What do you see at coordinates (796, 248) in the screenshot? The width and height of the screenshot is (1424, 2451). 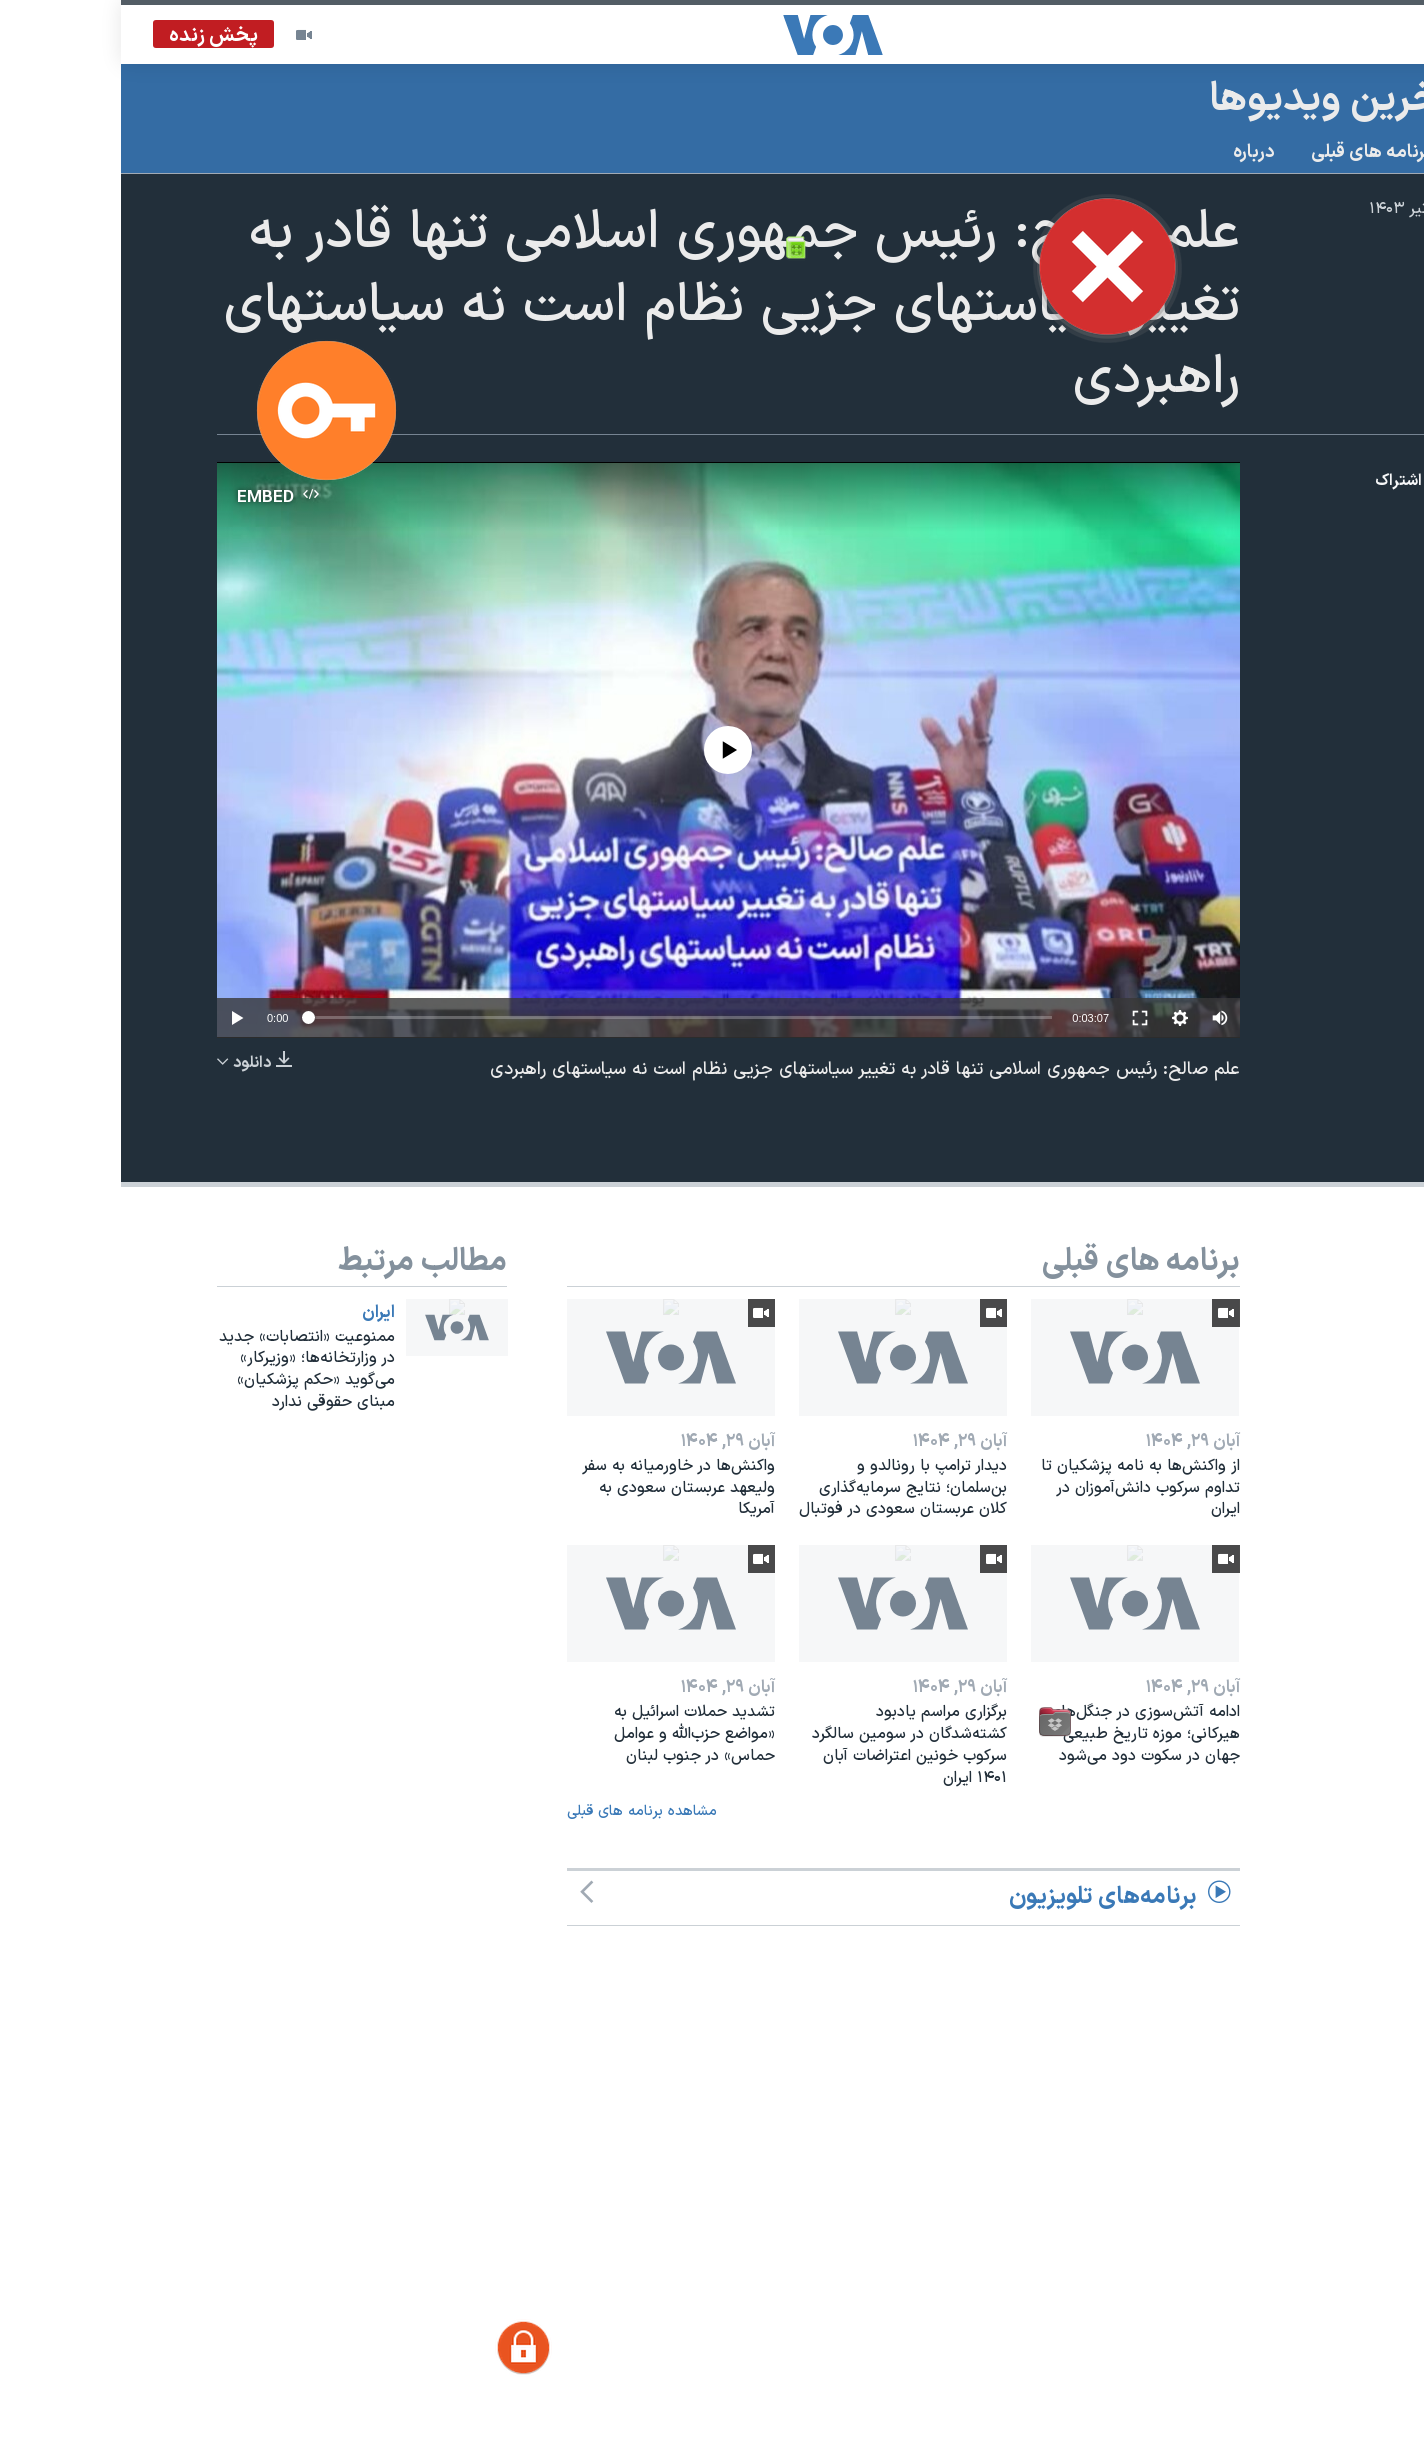 I see `access help documentation or user manual` at bounding box center [796, 248].